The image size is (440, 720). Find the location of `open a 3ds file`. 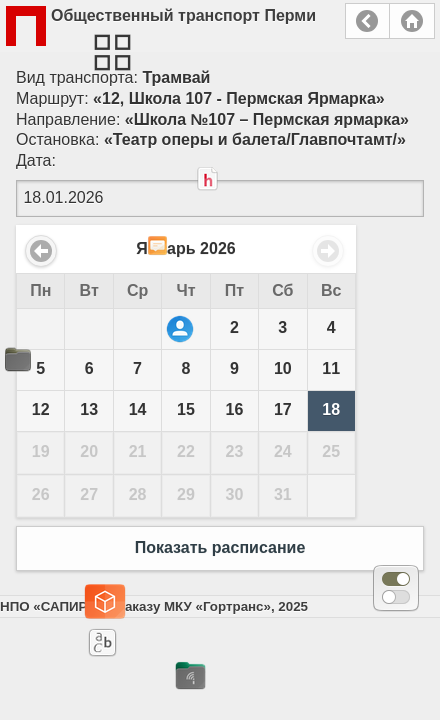

open a 3ds file is located at coordinates (105, 600).